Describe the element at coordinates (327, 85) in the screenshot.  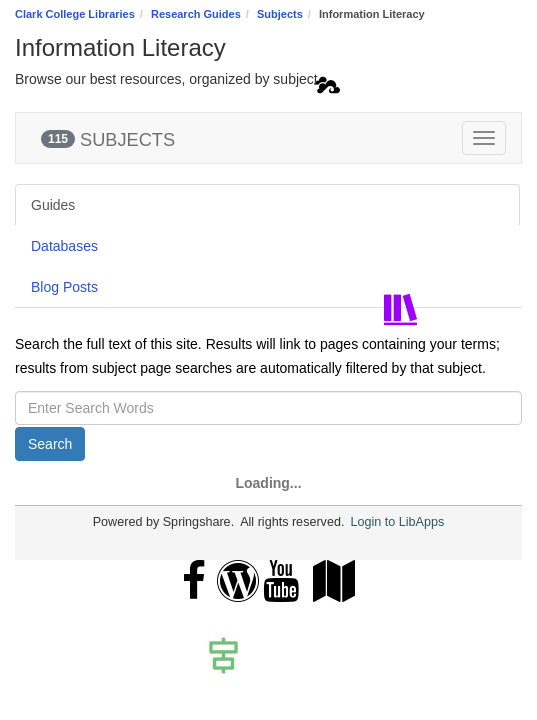
I see `open seafile cloud storage app` at that location.